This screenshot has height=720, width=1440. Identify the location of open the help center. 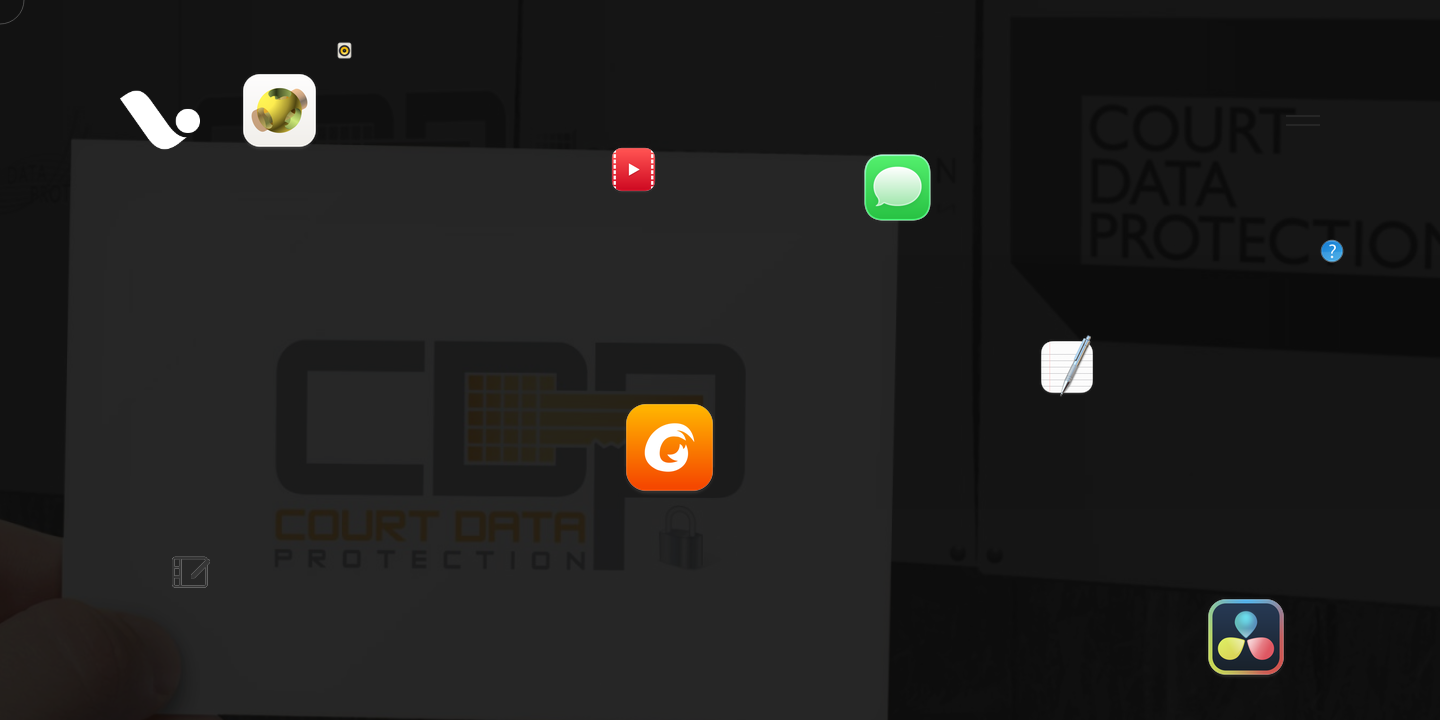
(1332, 251).